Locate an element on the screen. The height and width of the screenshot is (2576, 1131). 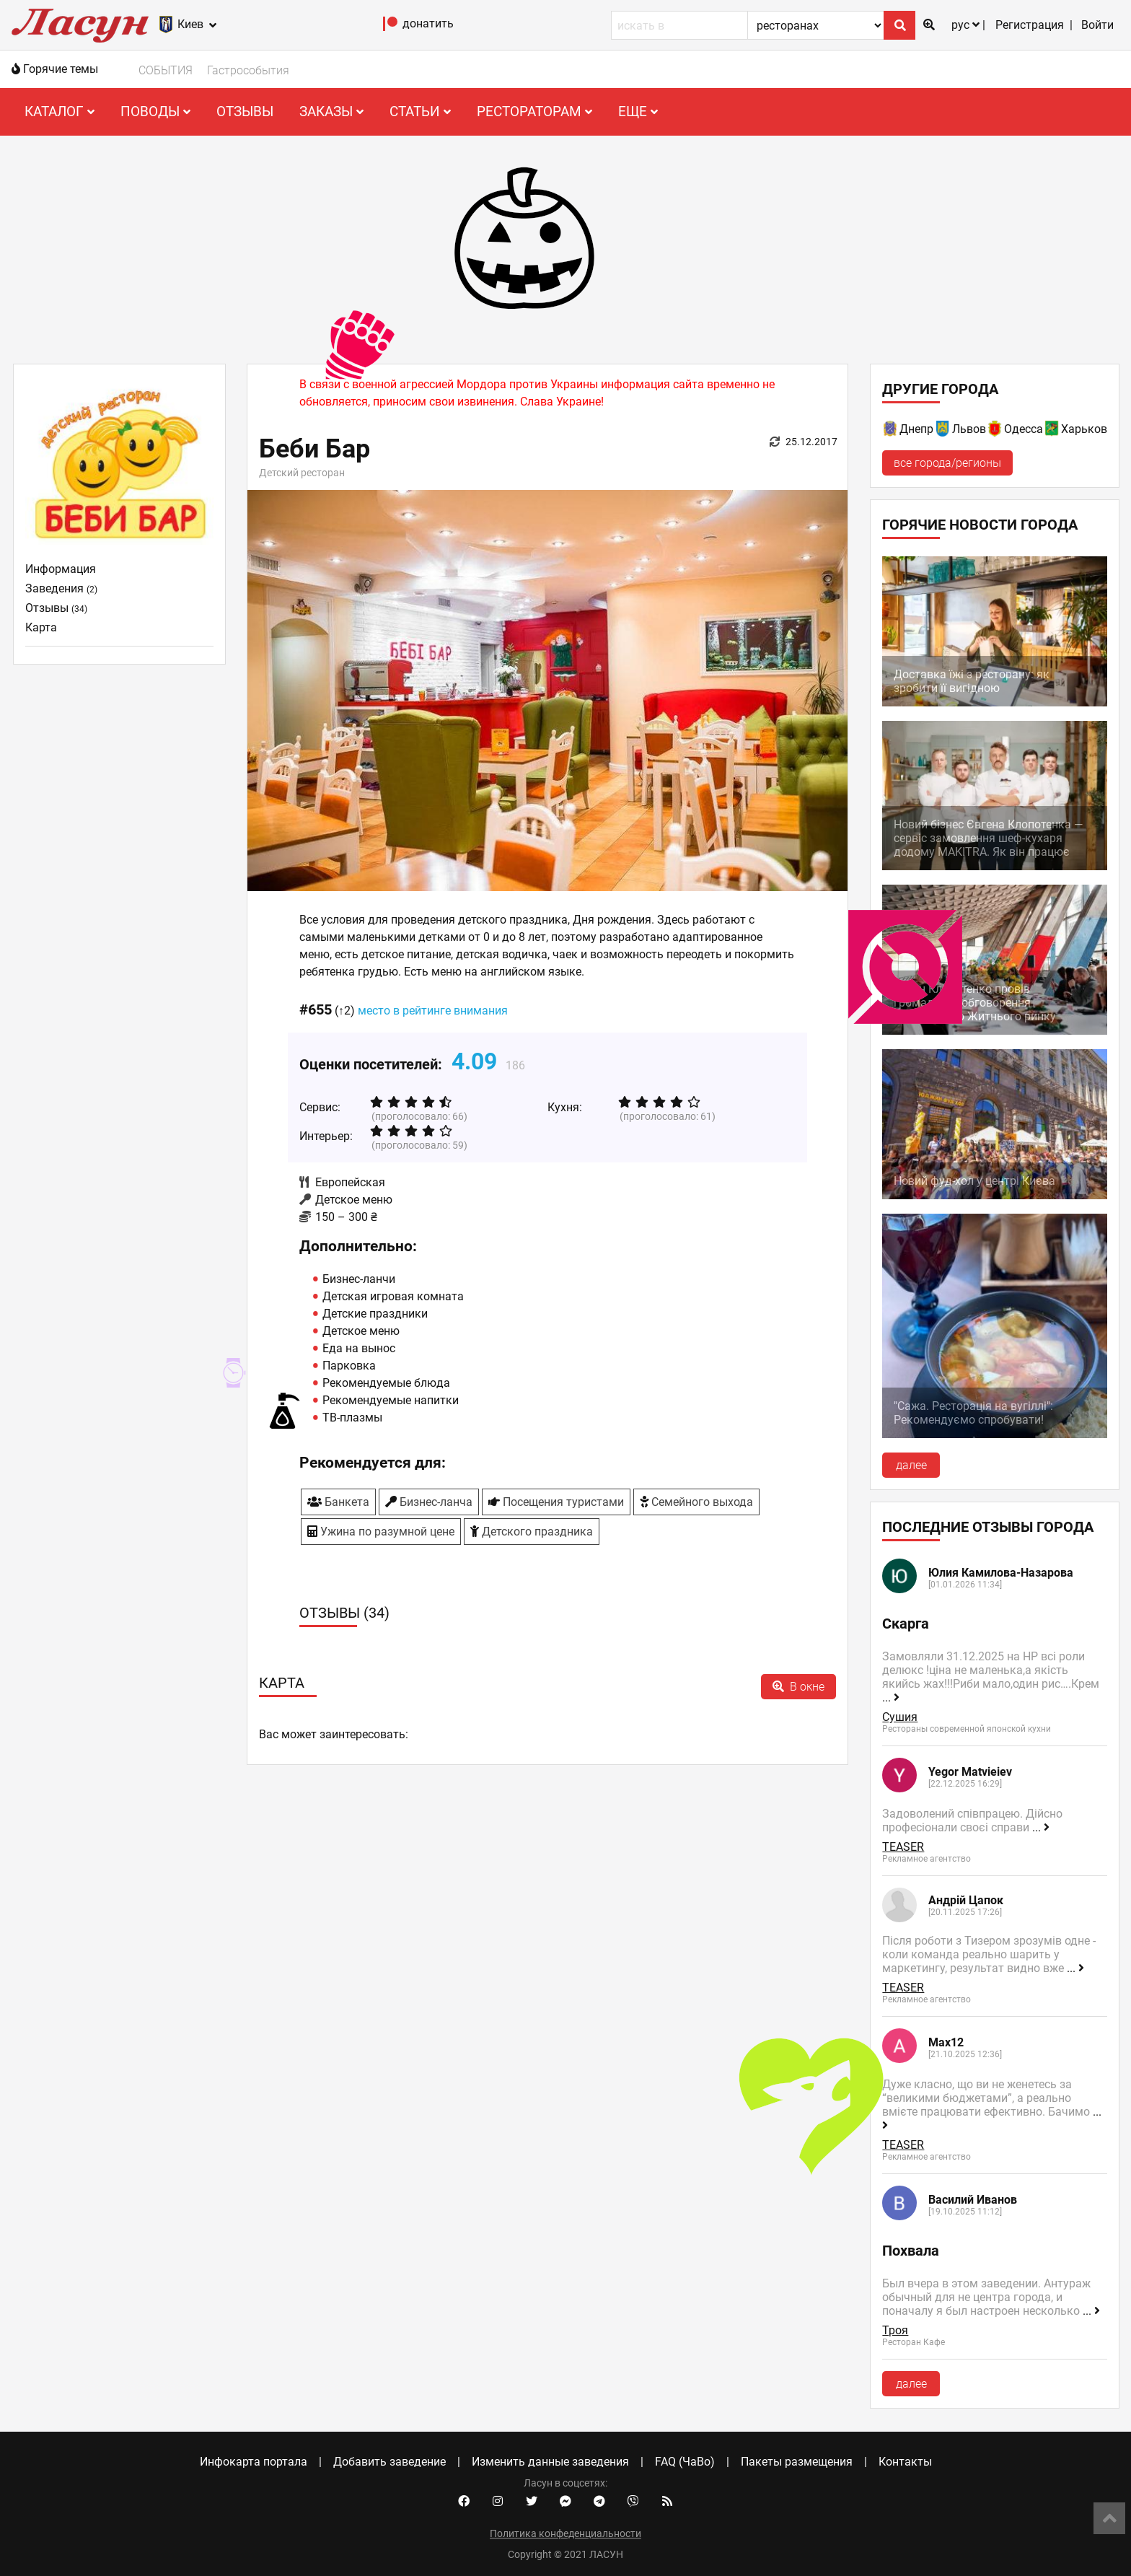
view current time or clock settings is located at coordinates (233, 1372).